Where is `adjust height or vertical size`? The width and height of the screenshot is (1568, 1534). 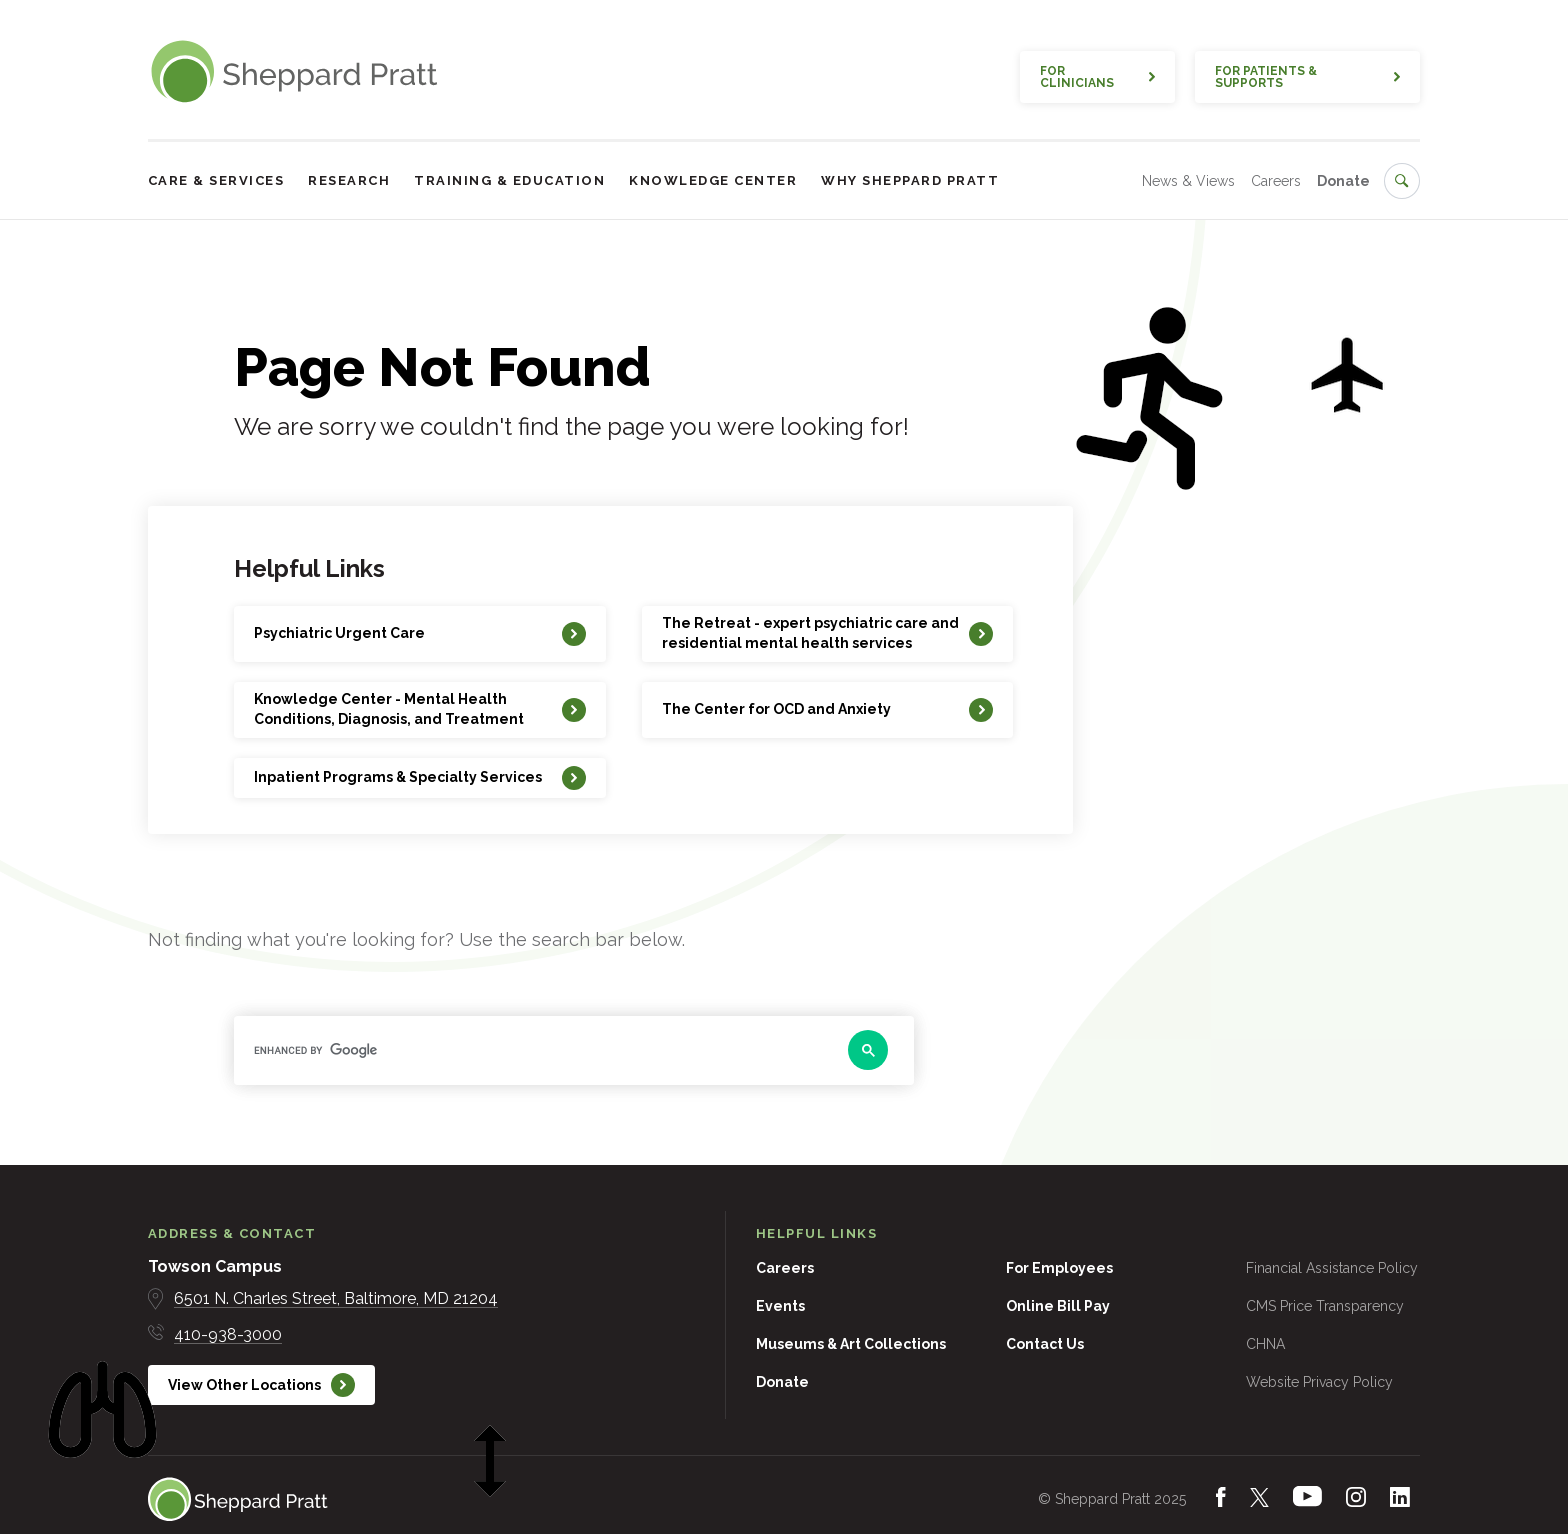
adjust height or vertical size is located at coordinates (490, 1461).